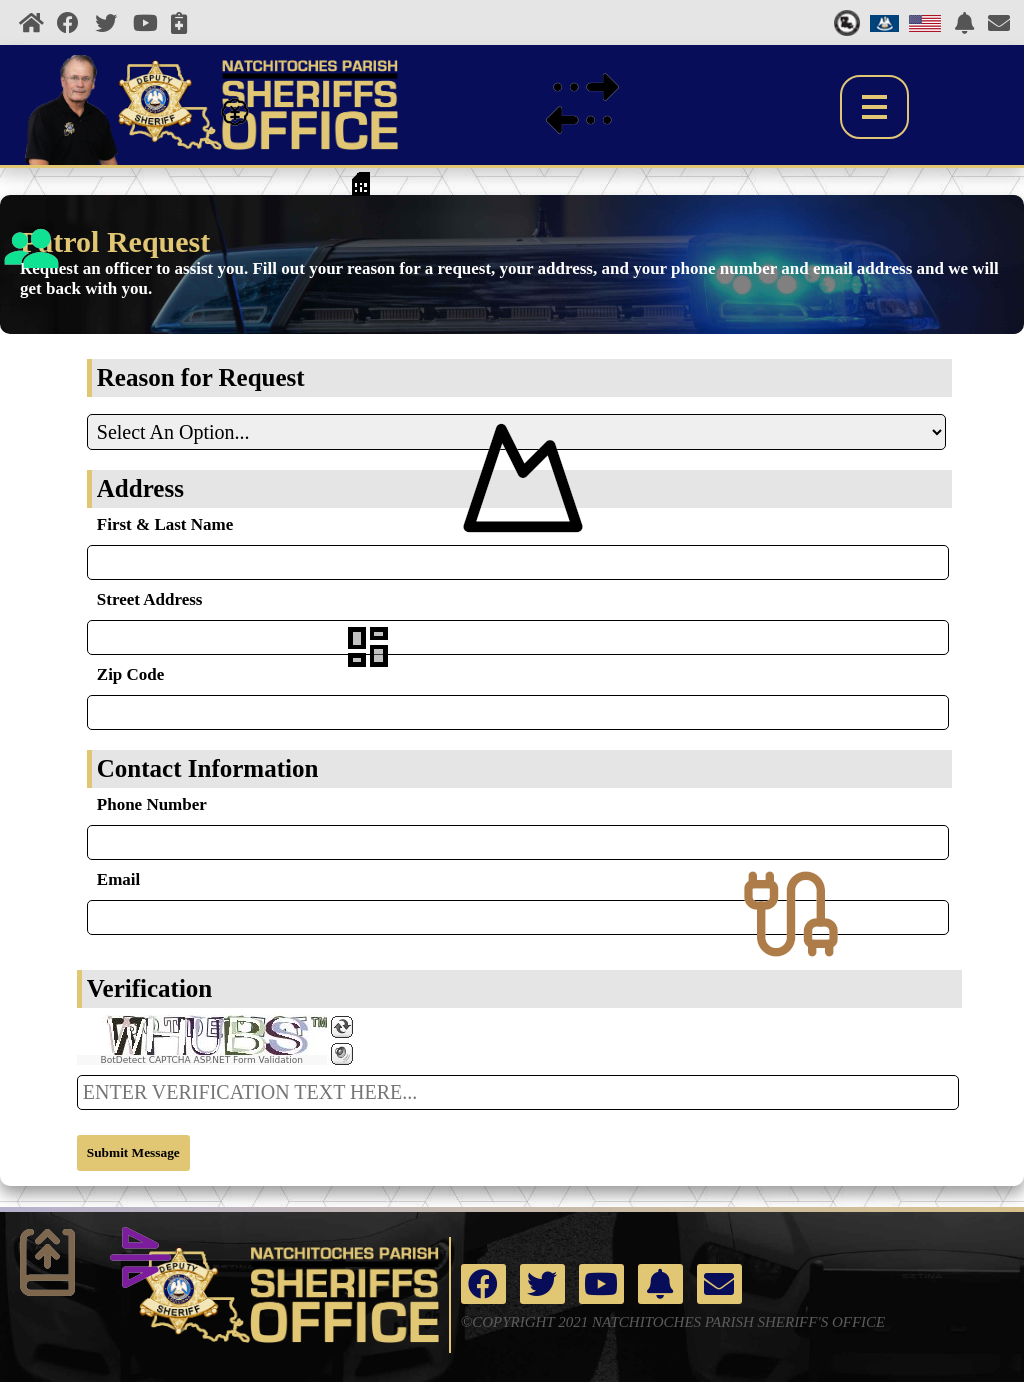 This screenshot has width=1024, height=1382. I want to click on view outdoor or nature-related content, so click(523, 478).